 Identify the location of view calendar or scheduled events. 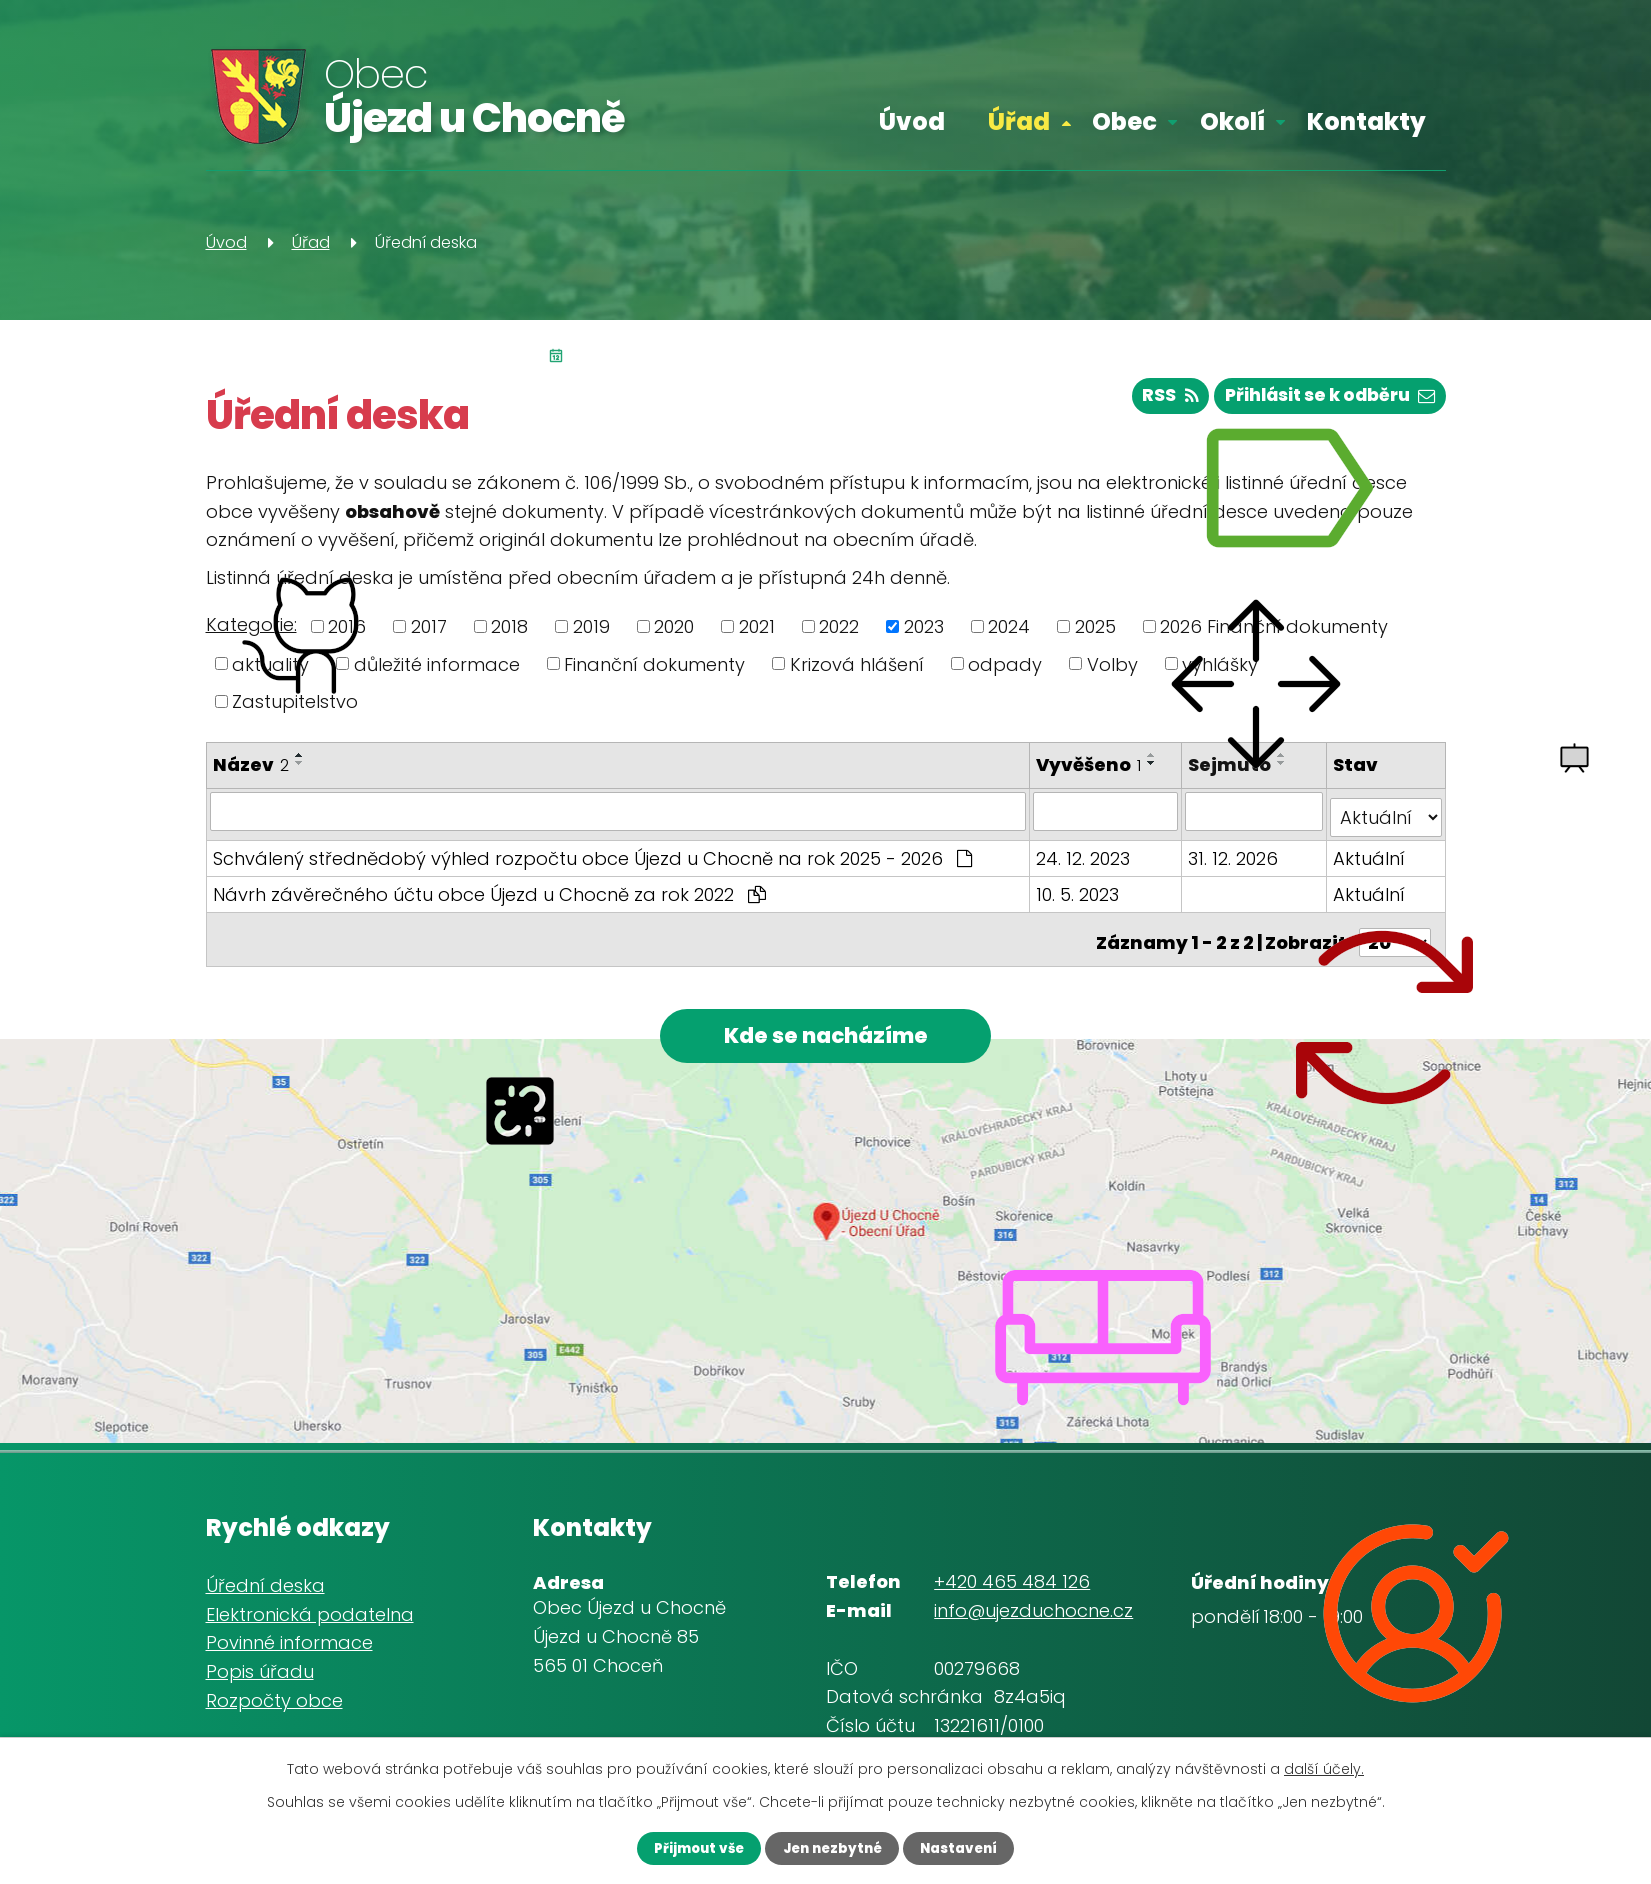
(556, 356).